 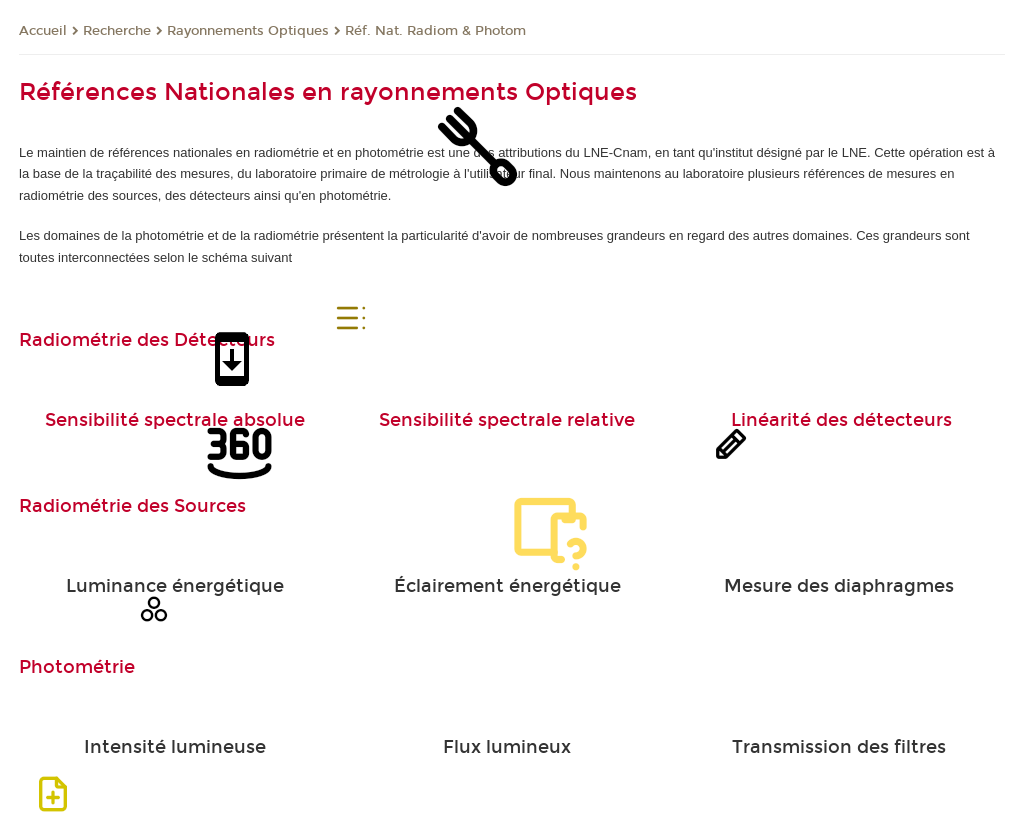 I want to click on view table of contents, so click(x=351, y=318).